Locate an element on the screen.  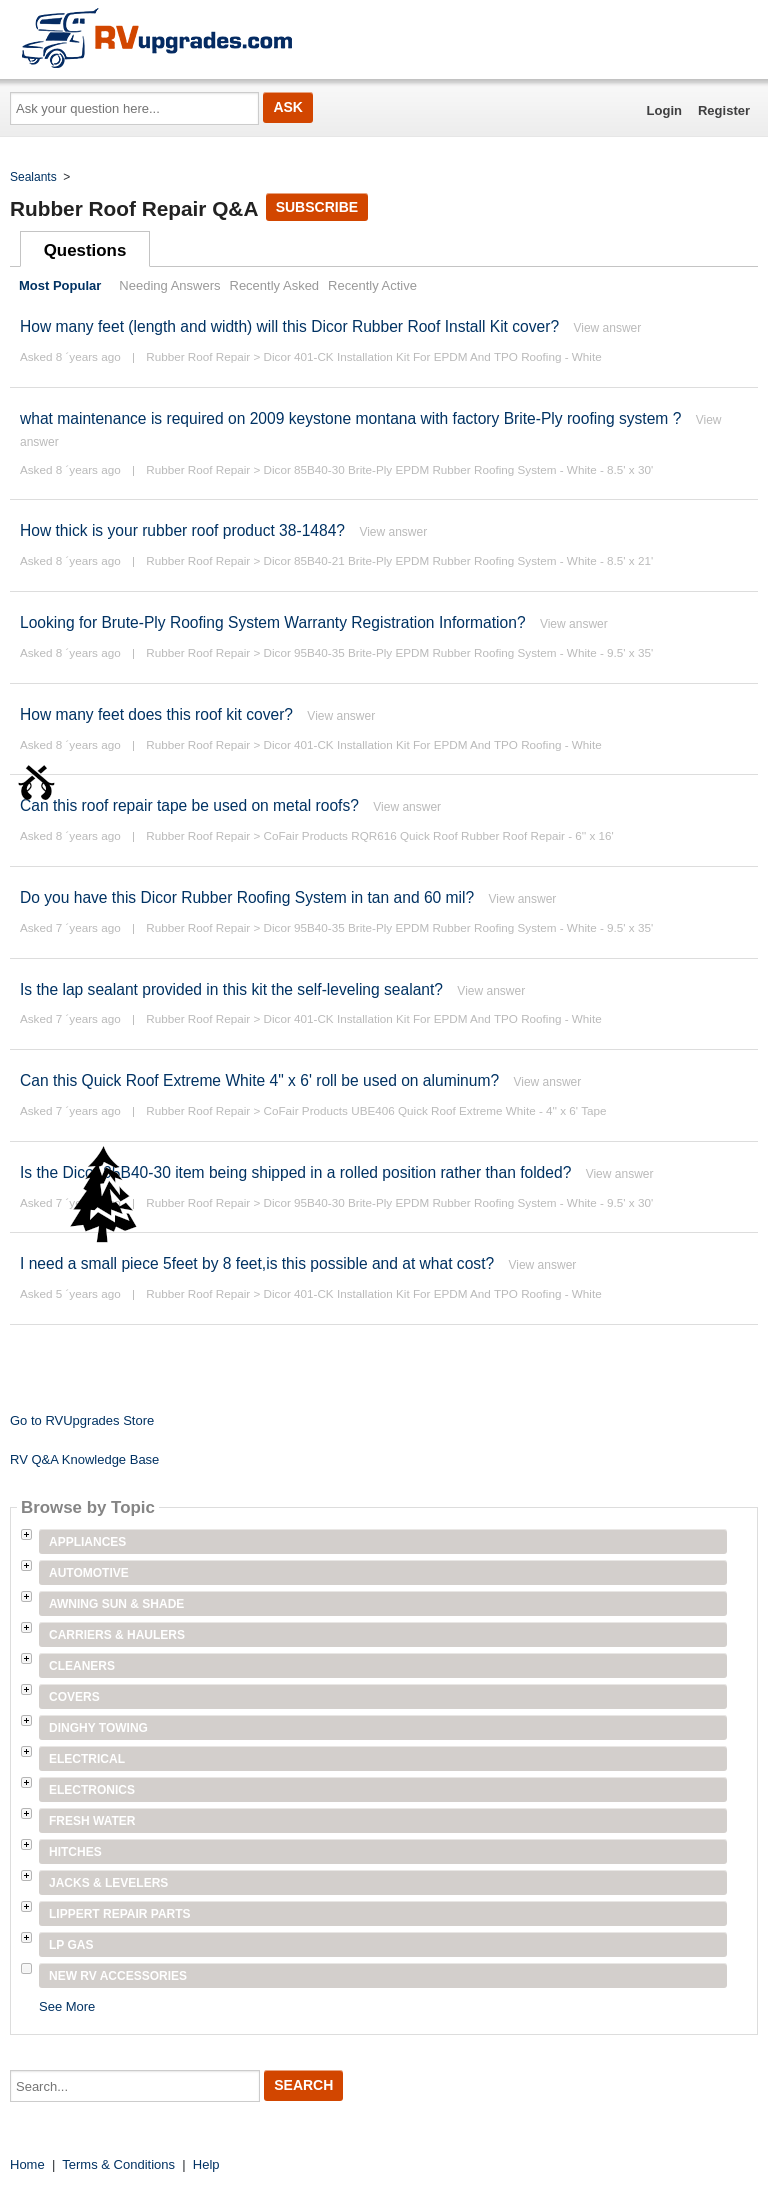
indicates a forest or nature area on a map is located at coordinates (105, 1194).